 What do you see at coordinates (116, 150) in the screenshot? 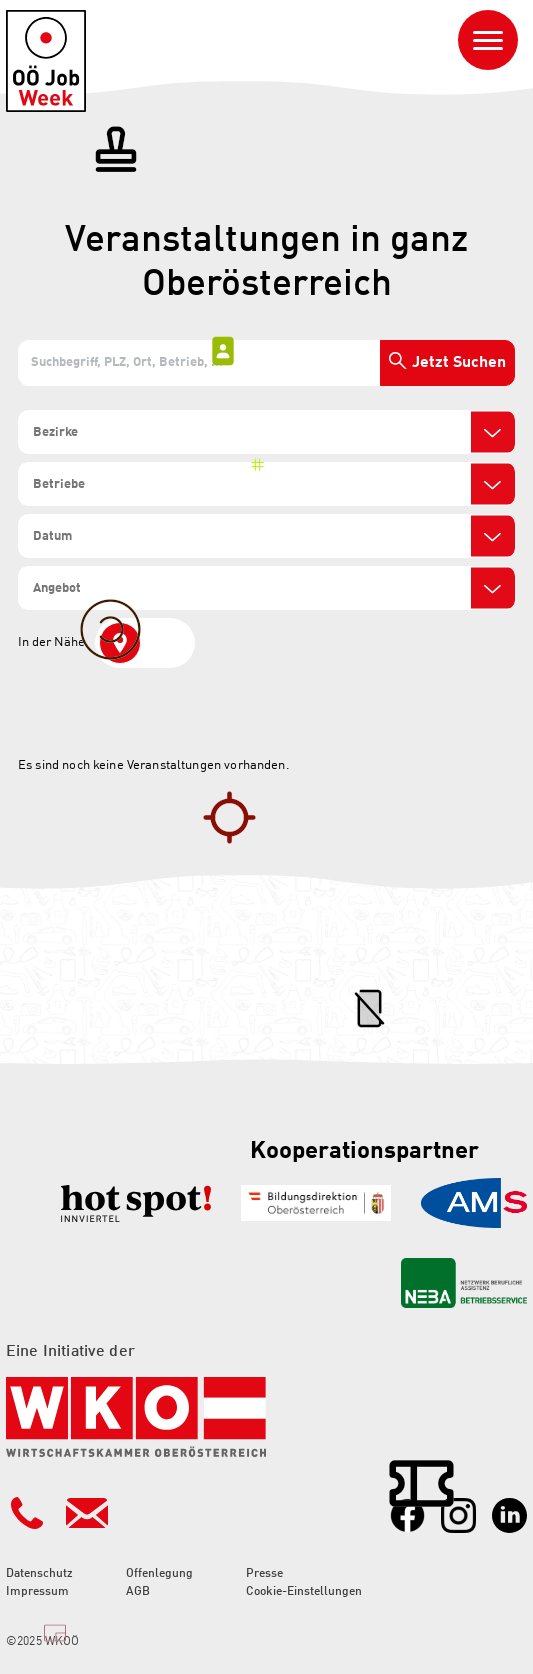
I see `apply a stamp or approval mark` at bounding box center [116, 150].